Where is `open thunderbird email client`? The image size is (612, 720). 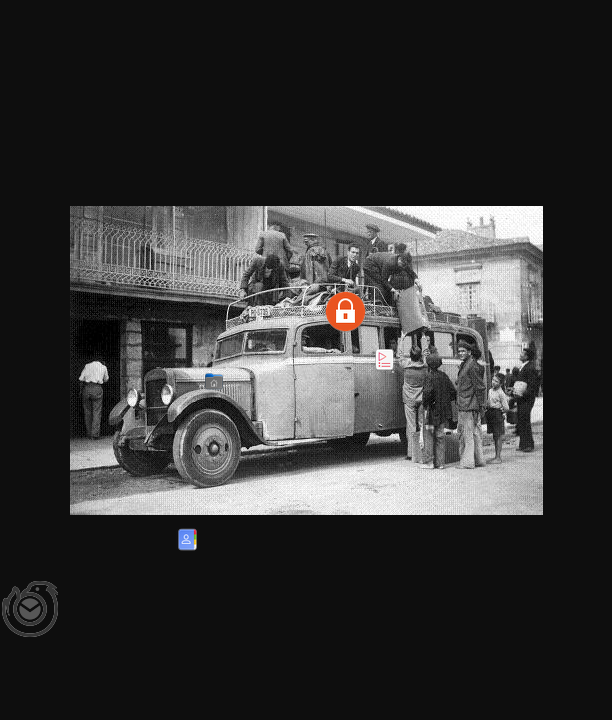
open thunderbird email client is located at coordinates (30, 609).